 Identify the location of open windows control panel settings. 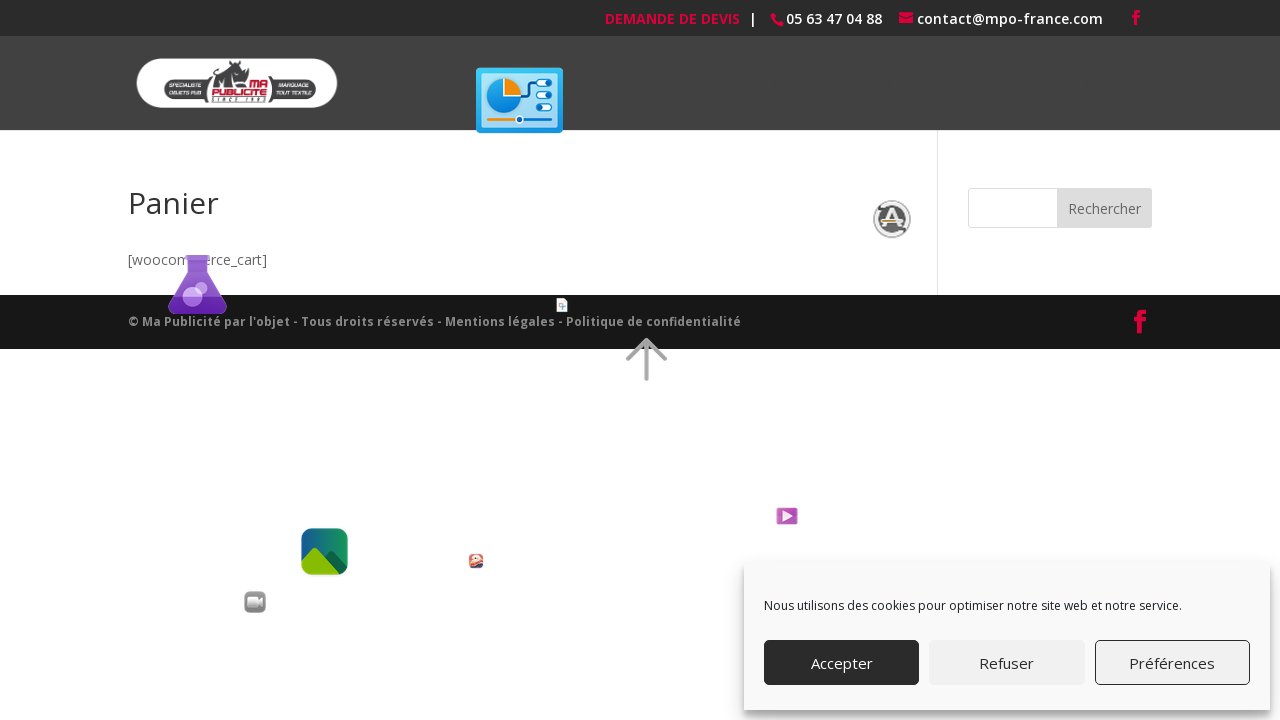
(519, 100).